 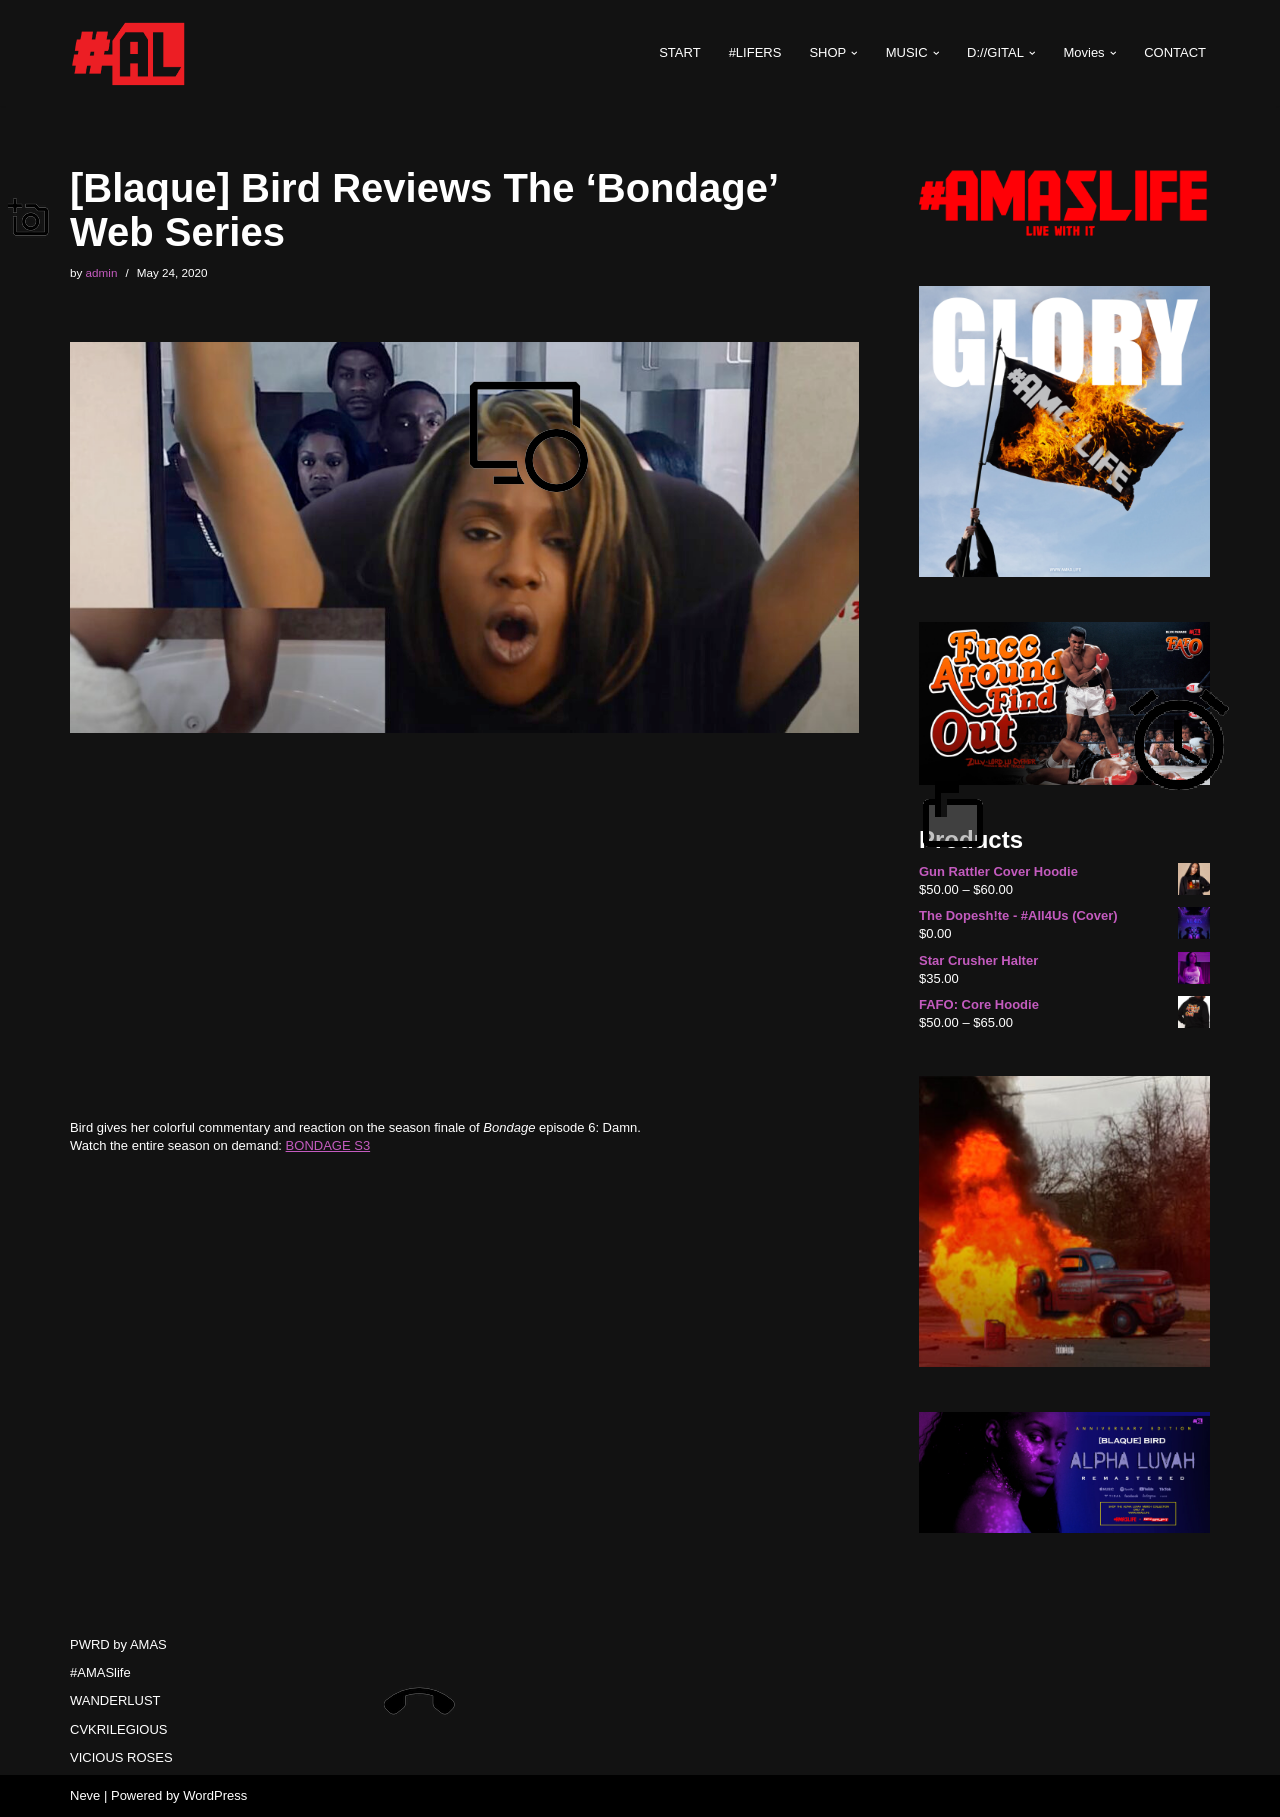 What do you see at coordinates (953, 817) in the screenshot?
I see `indicates new mail in your mailbox` at bounding box center [953, 817].